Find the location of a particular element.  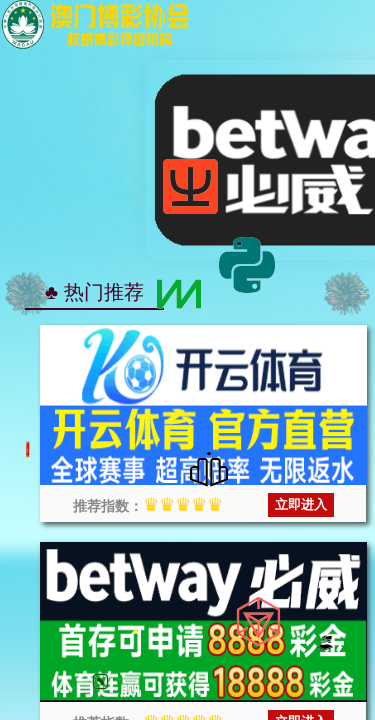

open ChartMogul analytics dashboard is located at coordinates (179, 294).